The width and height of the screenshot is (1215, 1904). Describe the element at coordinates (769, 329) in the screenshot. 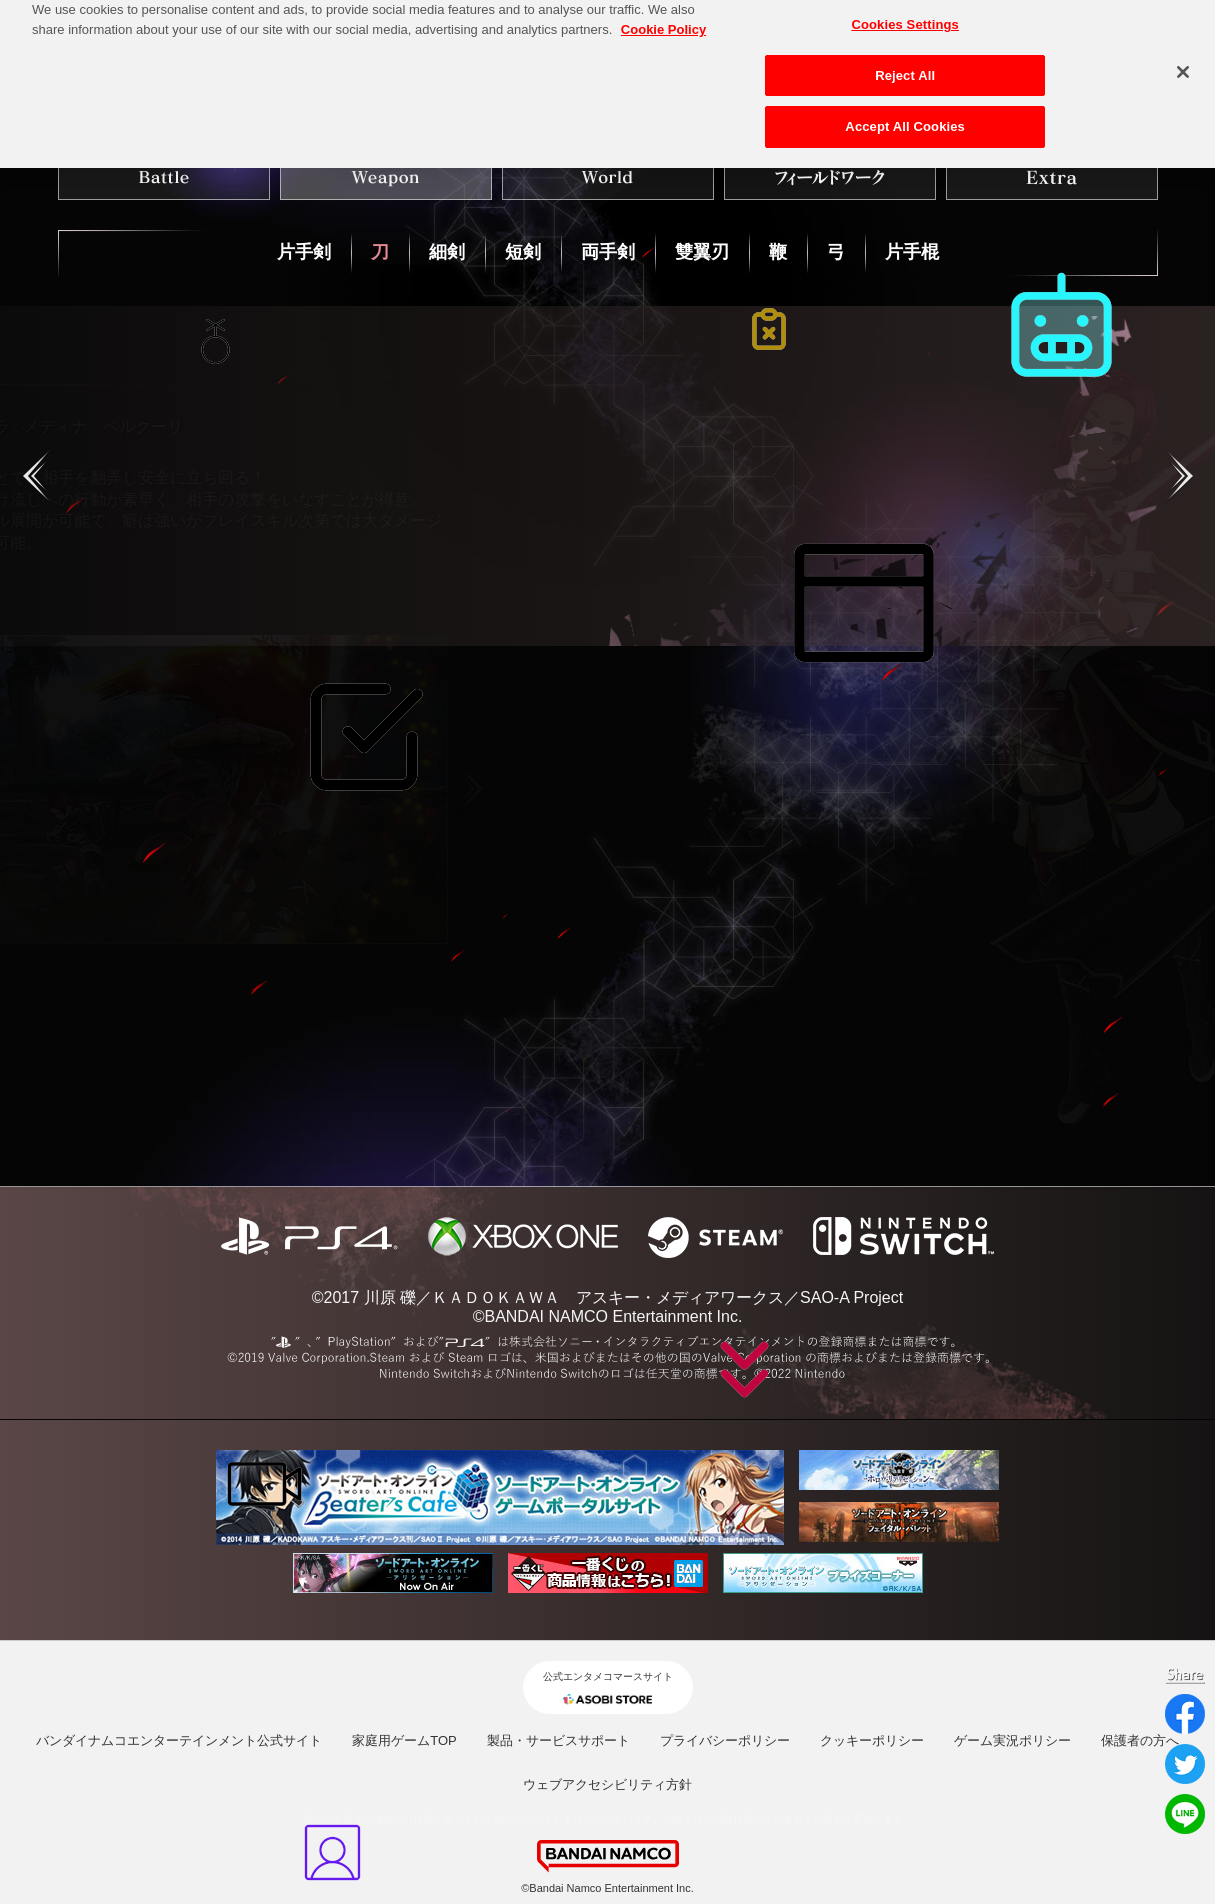

I see `clear clipboard contents` at that location.